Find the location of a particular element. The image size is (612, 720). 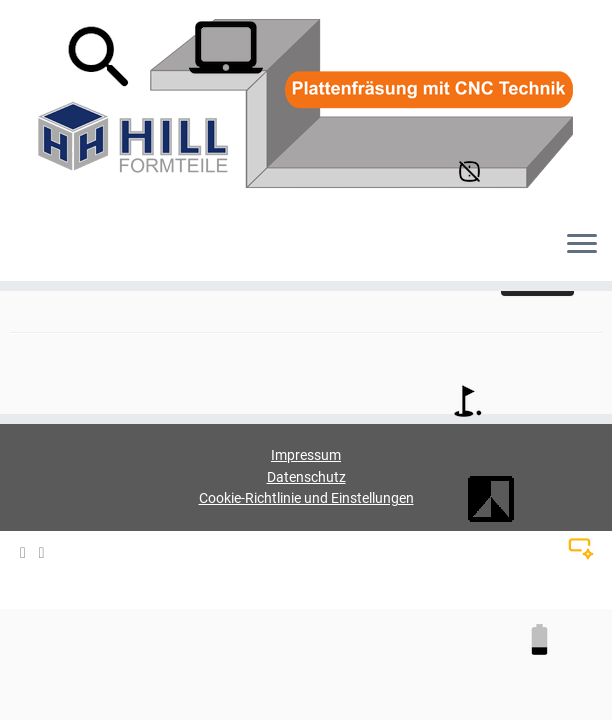

access desktop or laptop view is located at coordinates (226, 49).